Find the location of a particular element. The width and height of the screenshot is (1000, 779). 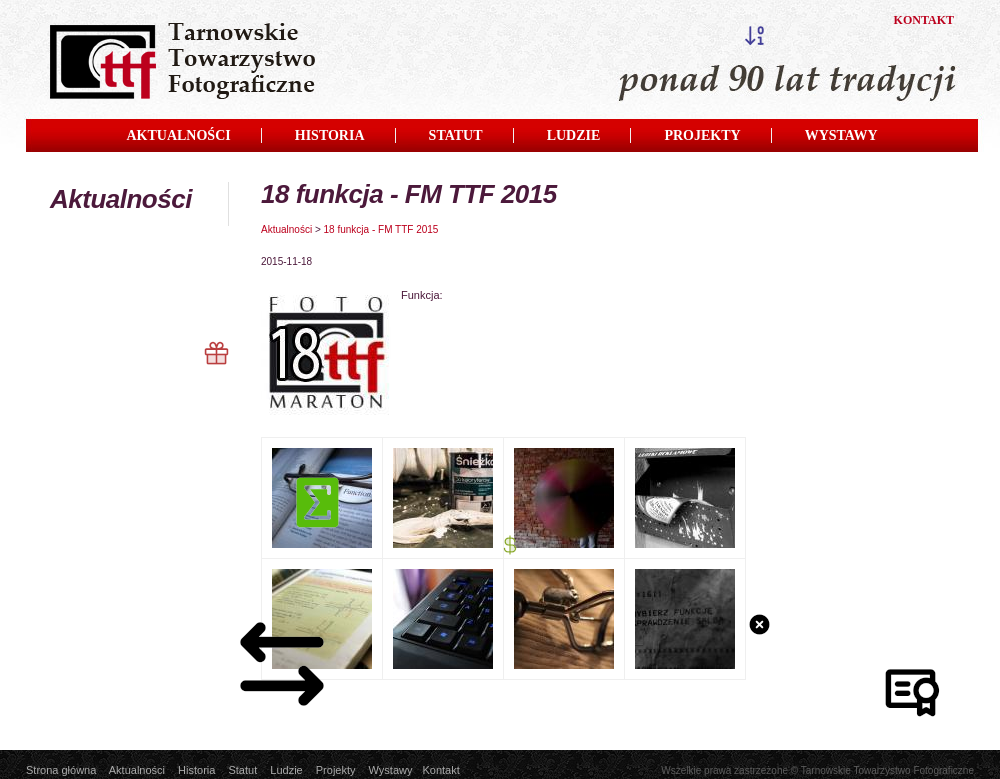

close or dismiss a dialog is located at coordinates (759, 624).